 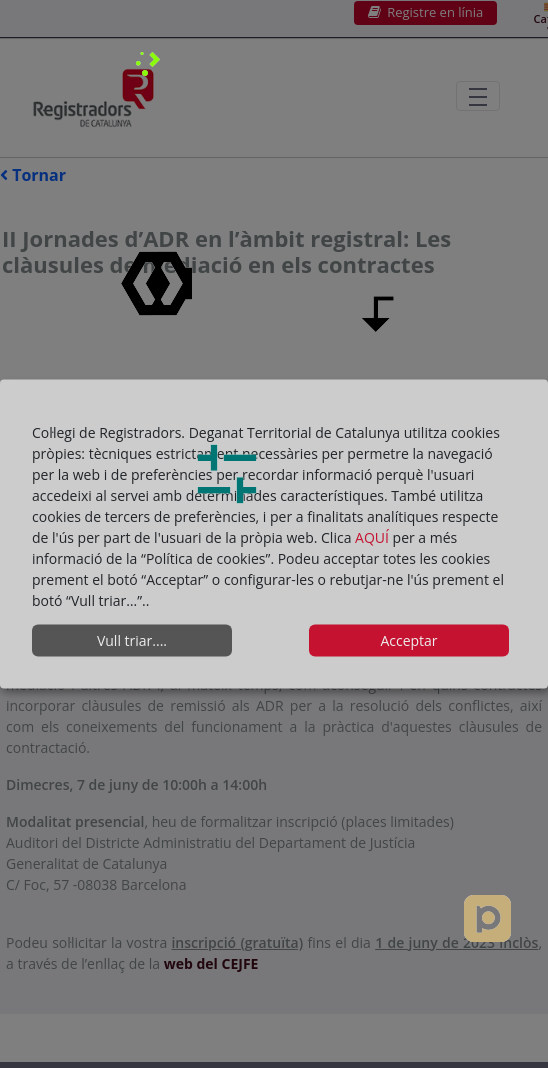 What do you see at coordinates (148, 64) in the screenshot?
I see `KDE Plasma desktop environment logo` at bounding box center [148, 64].